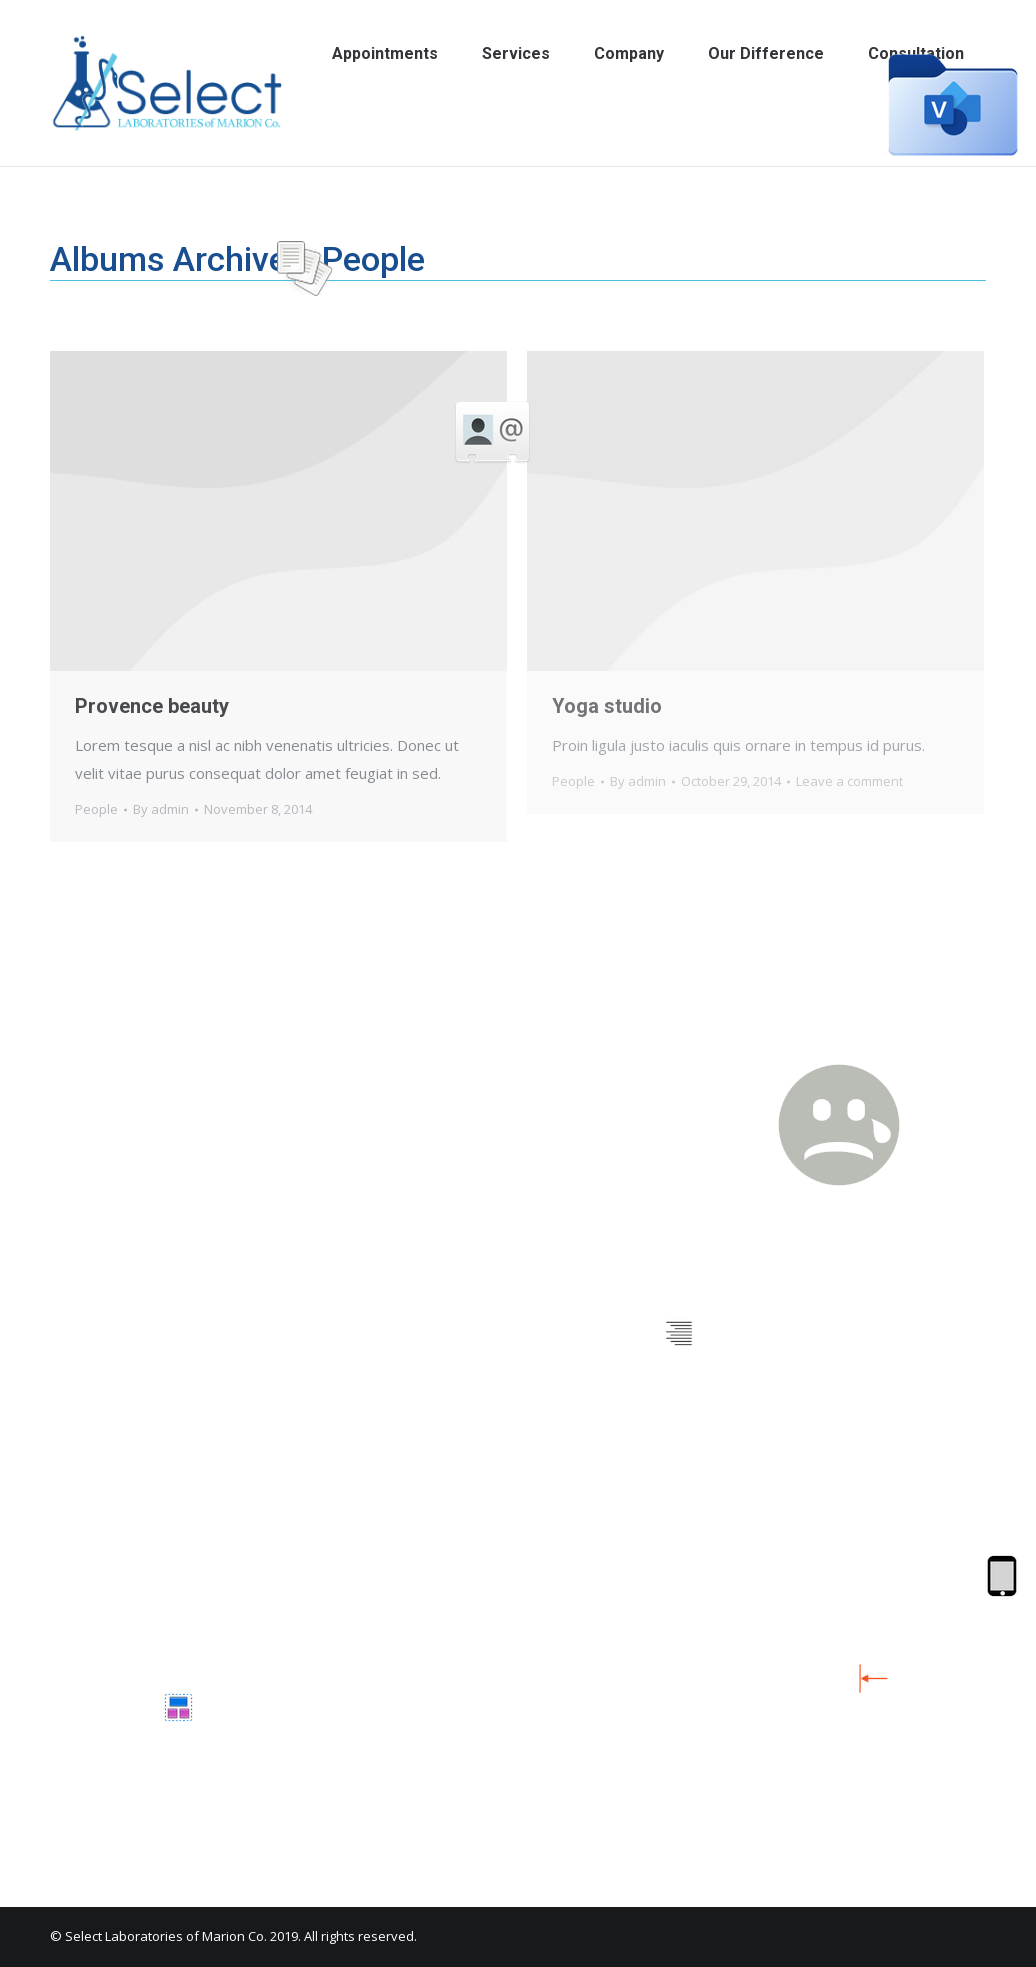  Describe the element at coordinates (679, 1334) in the screenshot. I see `align text to the right margin` at that location.